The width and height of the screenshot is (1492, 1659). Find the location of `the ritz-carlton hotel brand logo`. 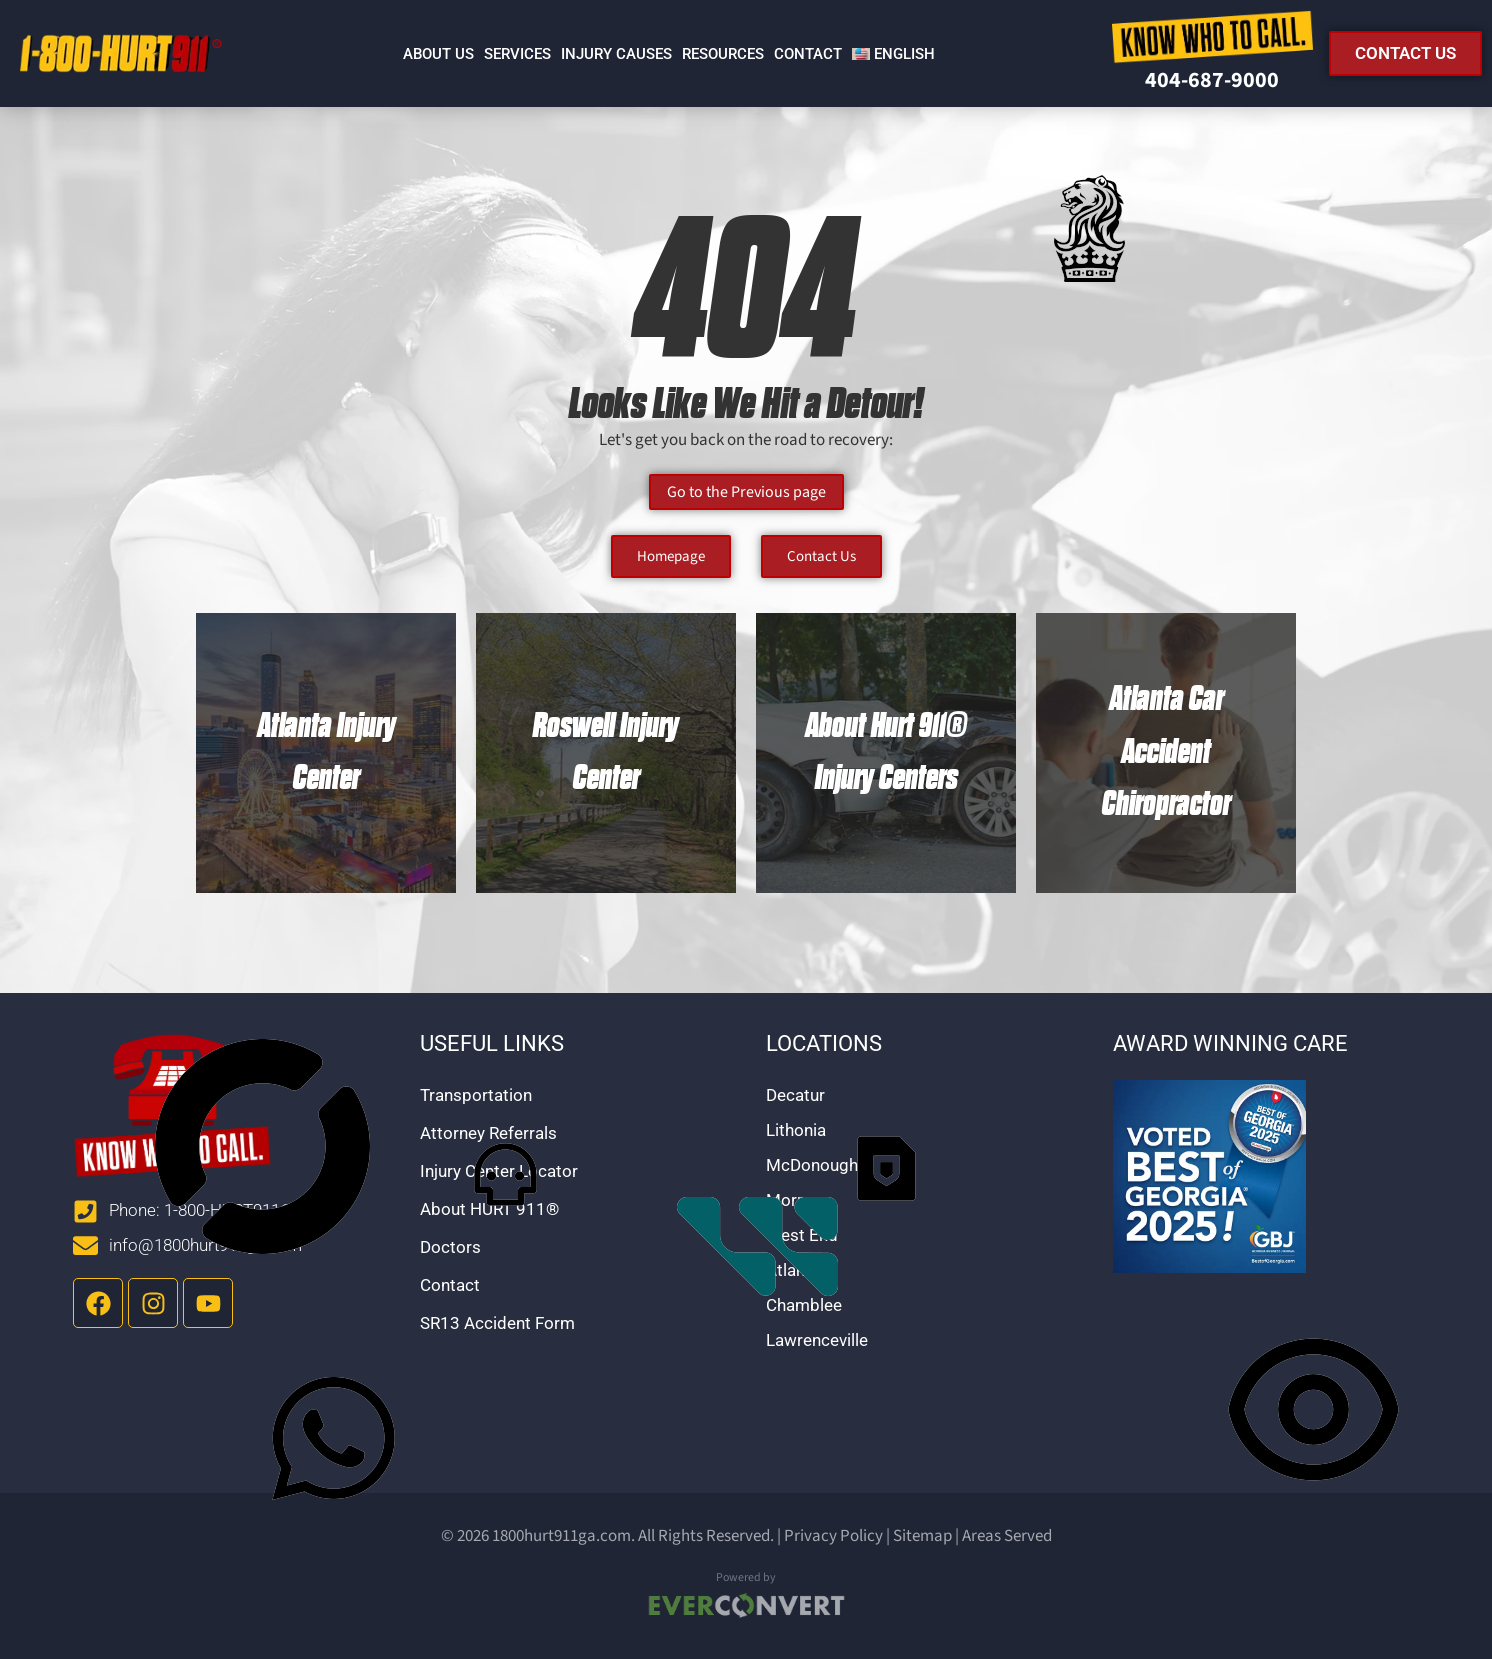

the ritz-carlton hotel brand logo is located at coordinates (1089, 228).